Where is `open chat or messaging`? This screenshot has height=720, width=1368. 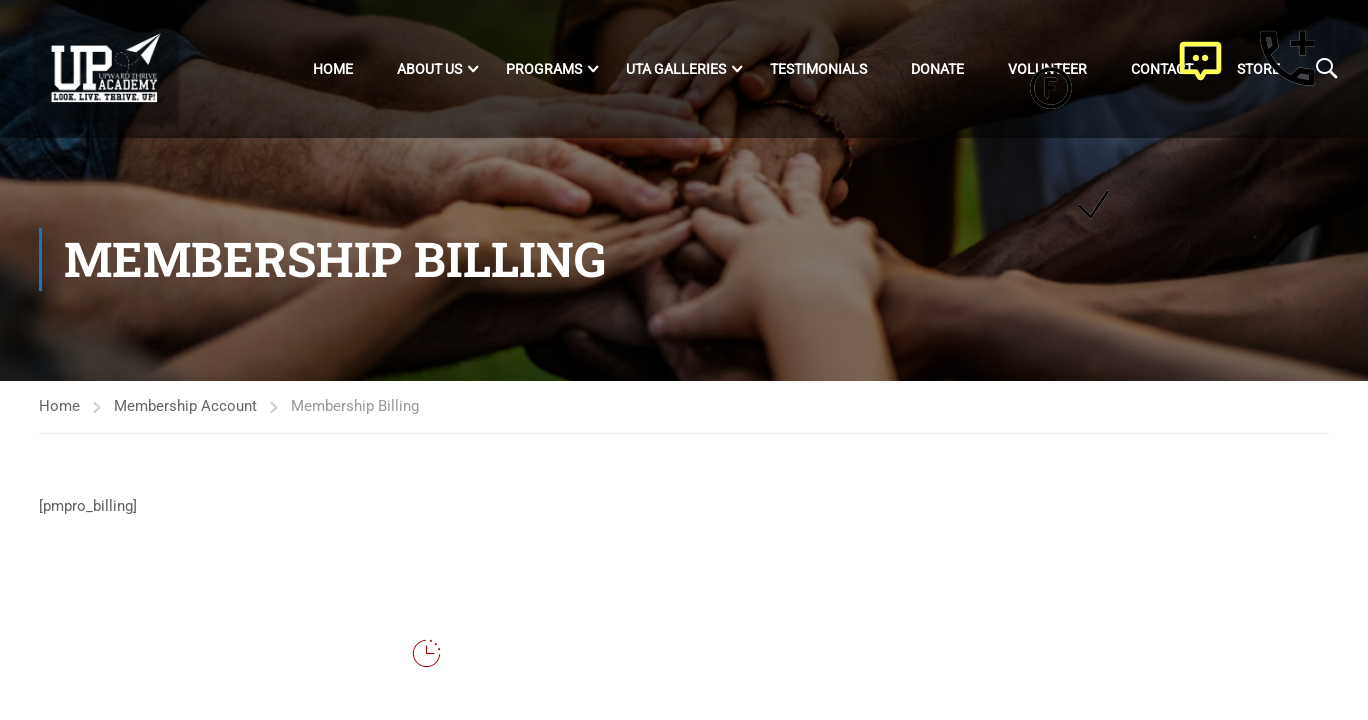
open chat or messaging is located at coordinates (1200, 59).